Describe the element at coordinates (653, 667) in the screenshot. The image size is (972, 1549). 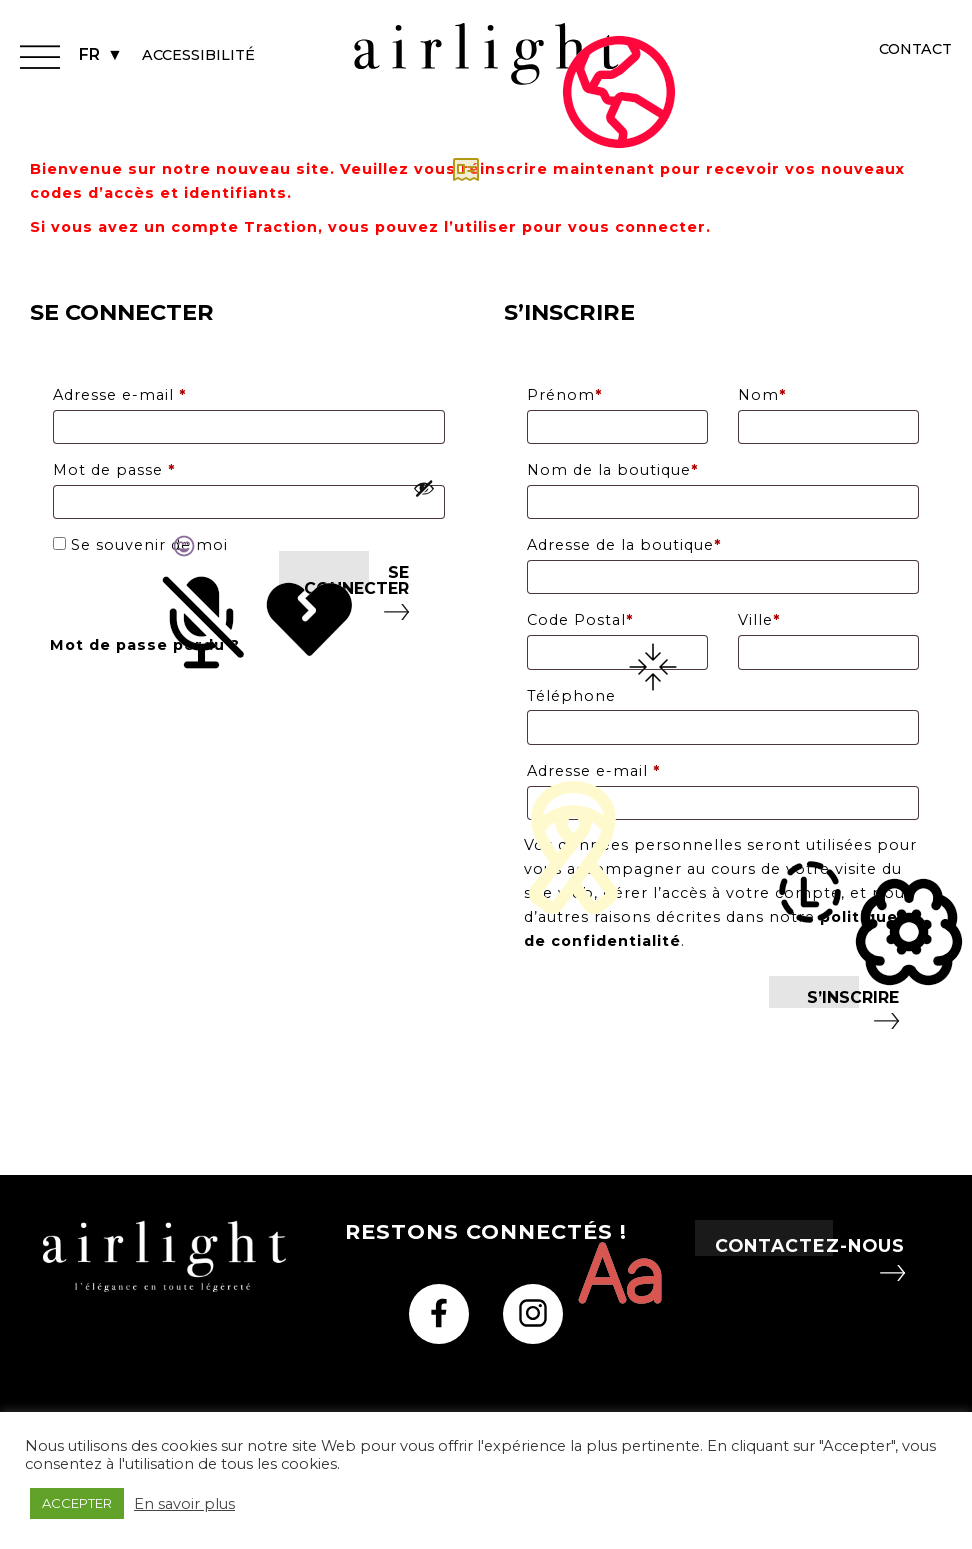
I see `collapse or minimize content from all sides` at that location.